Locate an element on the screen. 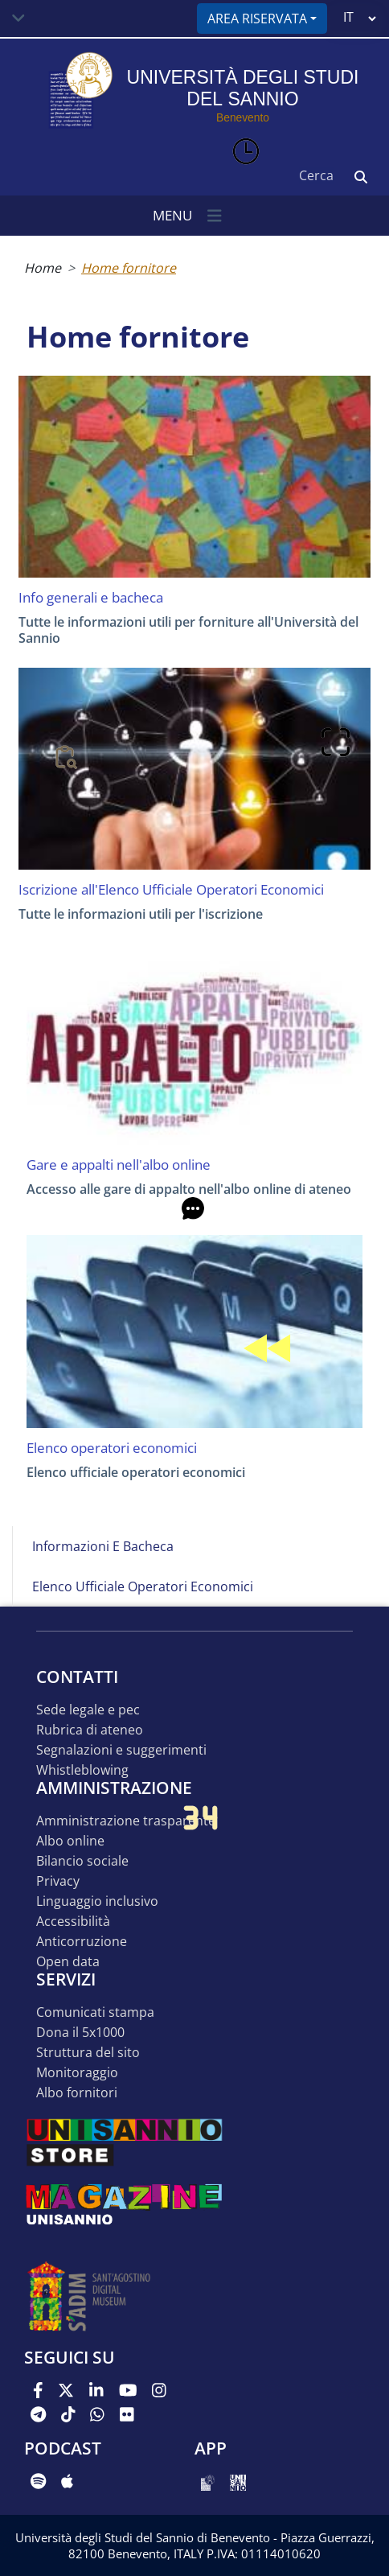  scan a QR code or barcode is located at coordinates (335, 742).